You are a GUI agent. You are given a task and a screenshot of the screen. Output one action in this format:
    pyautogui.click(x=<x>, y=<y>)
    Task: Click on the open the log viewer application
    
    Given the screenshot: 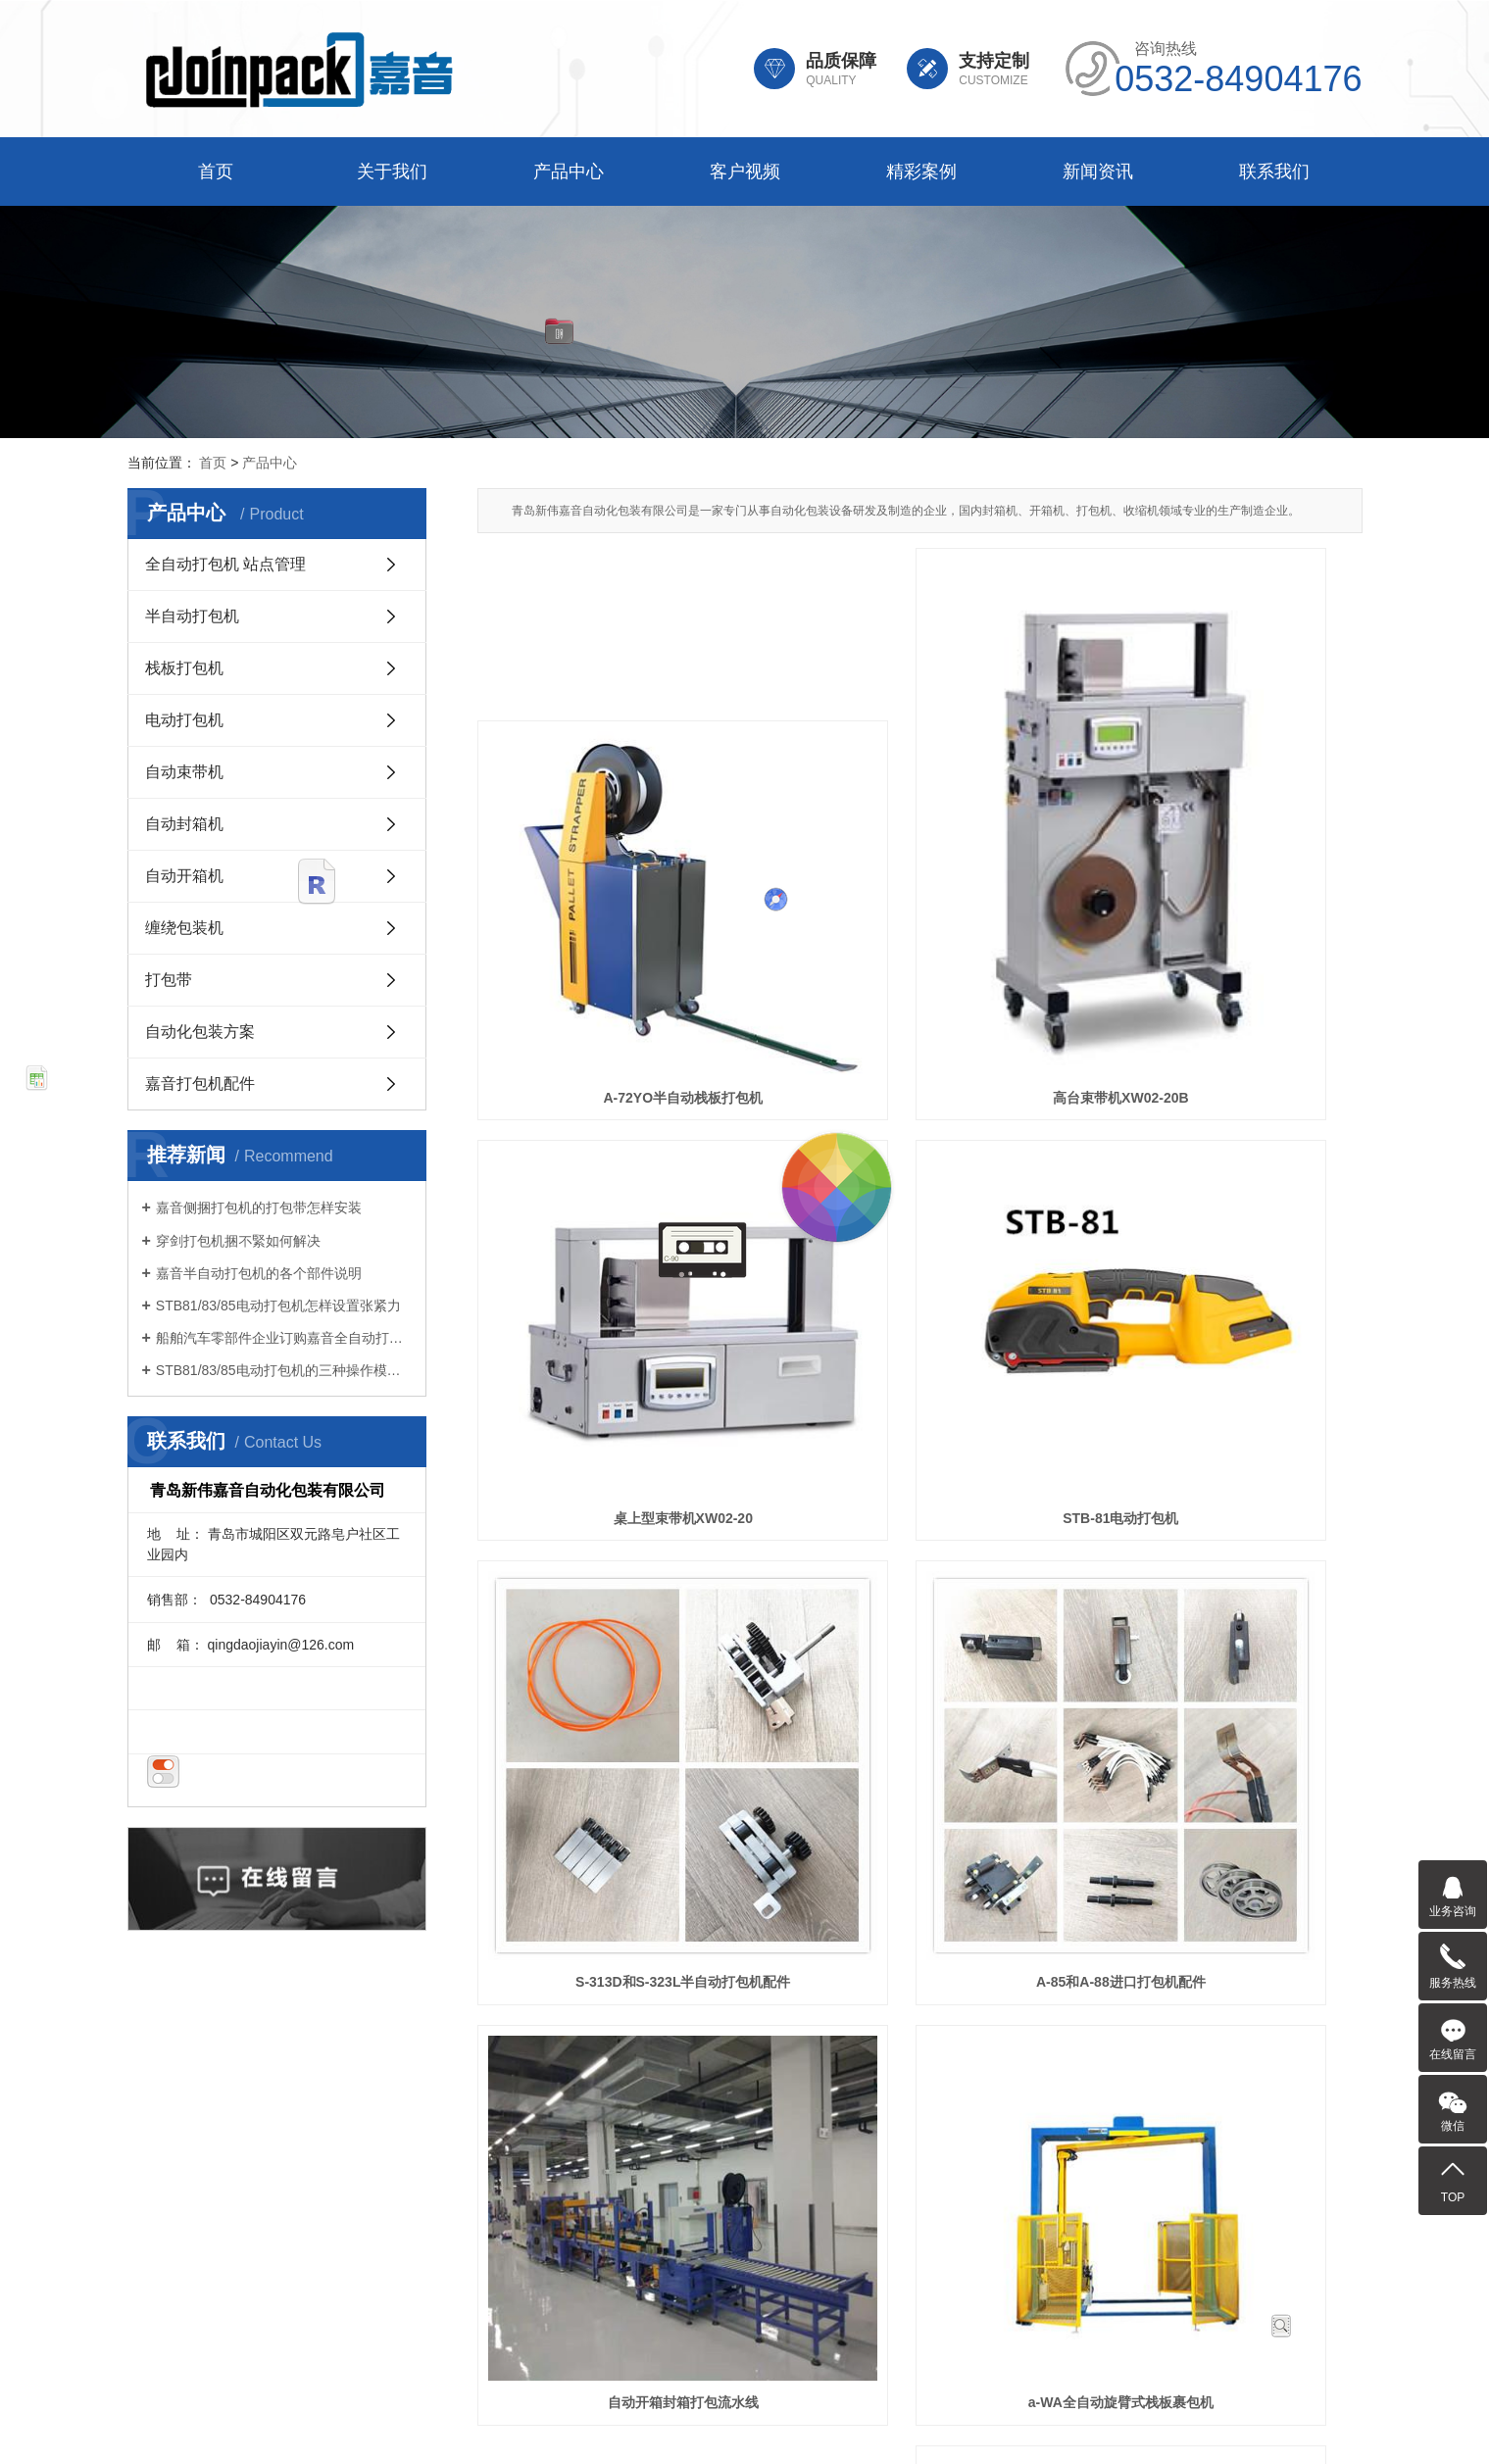 What is the action you would take?
    pyautogui.click(x=1281, y=2326)
    